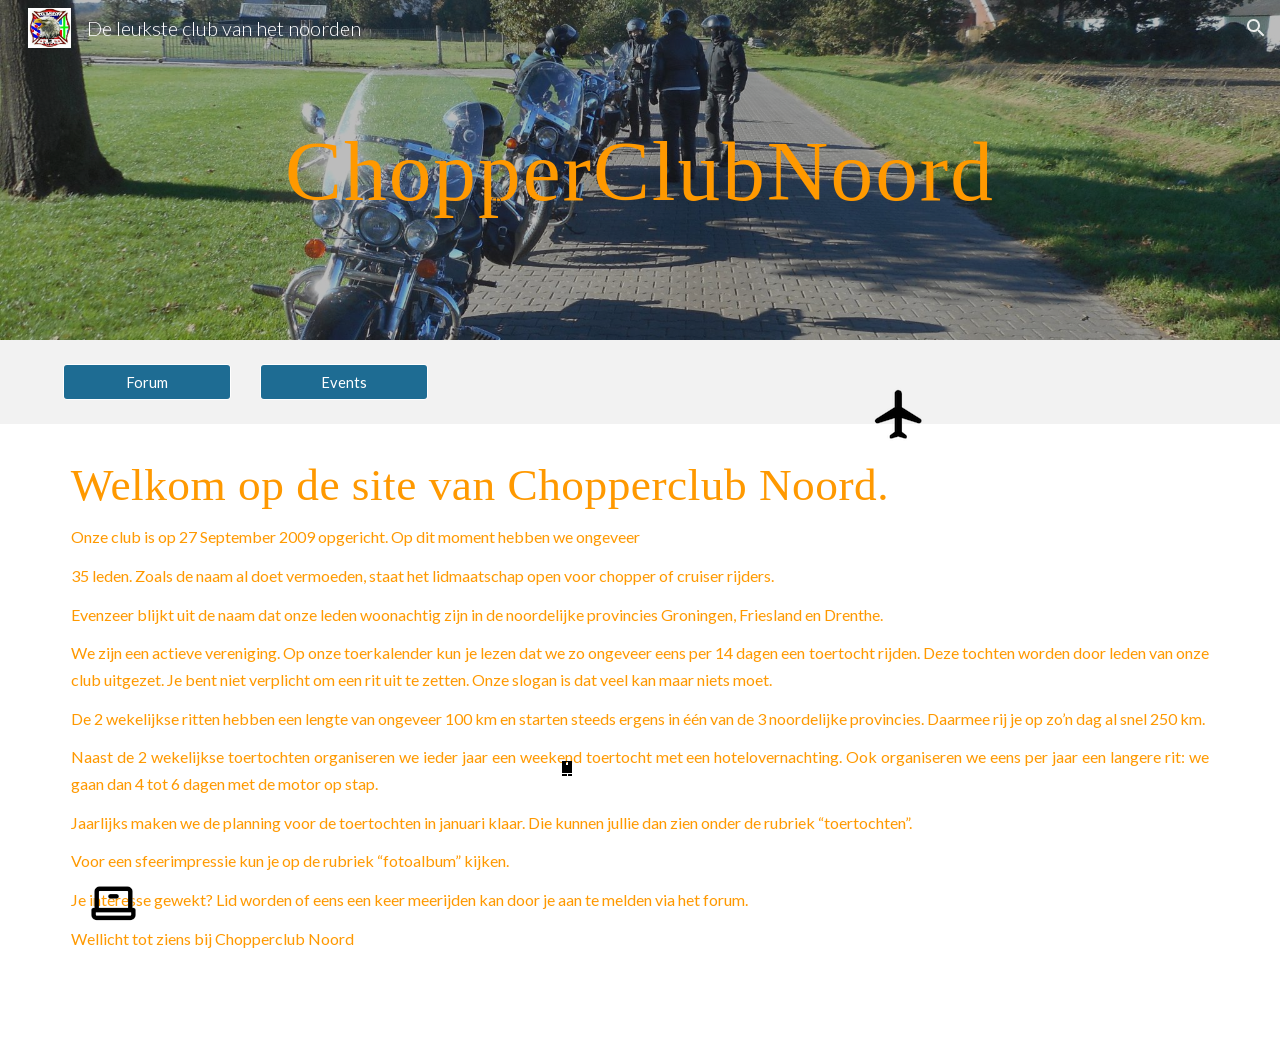 The height and width of the screenshot is (1057, 1280). I want to click on switch to rear camera, so click(567, 769).